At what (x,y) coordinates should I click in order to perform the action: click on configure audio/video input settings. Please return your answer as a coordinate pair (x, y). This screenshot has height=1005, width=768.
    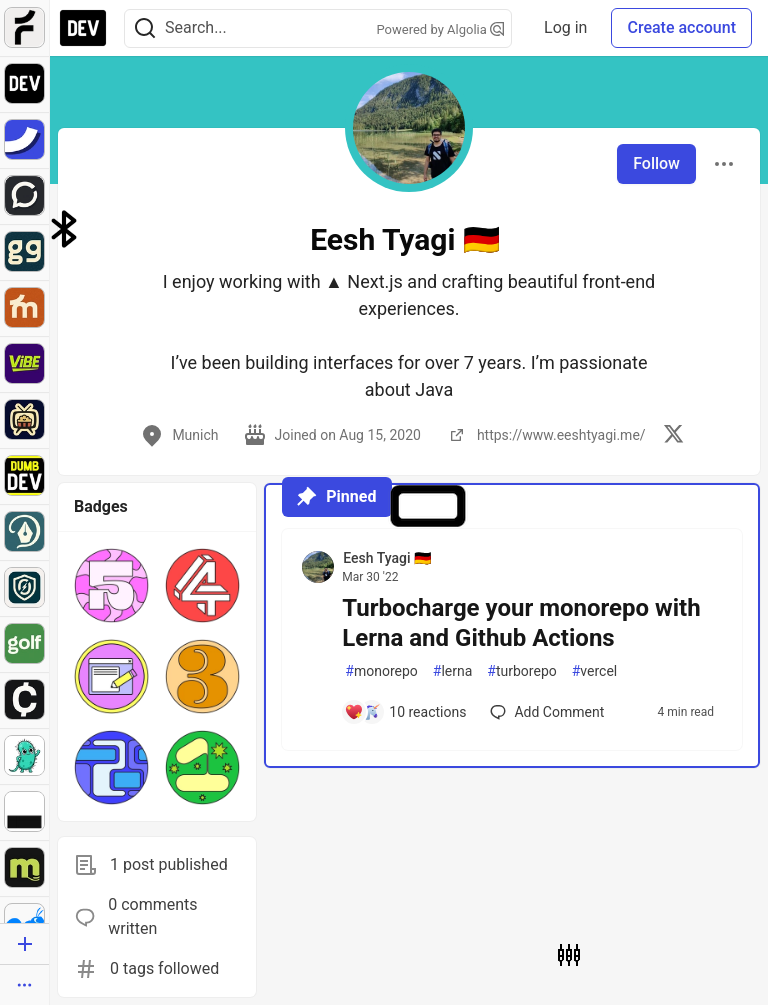
    Looking at the image, I should click on (569, 955).